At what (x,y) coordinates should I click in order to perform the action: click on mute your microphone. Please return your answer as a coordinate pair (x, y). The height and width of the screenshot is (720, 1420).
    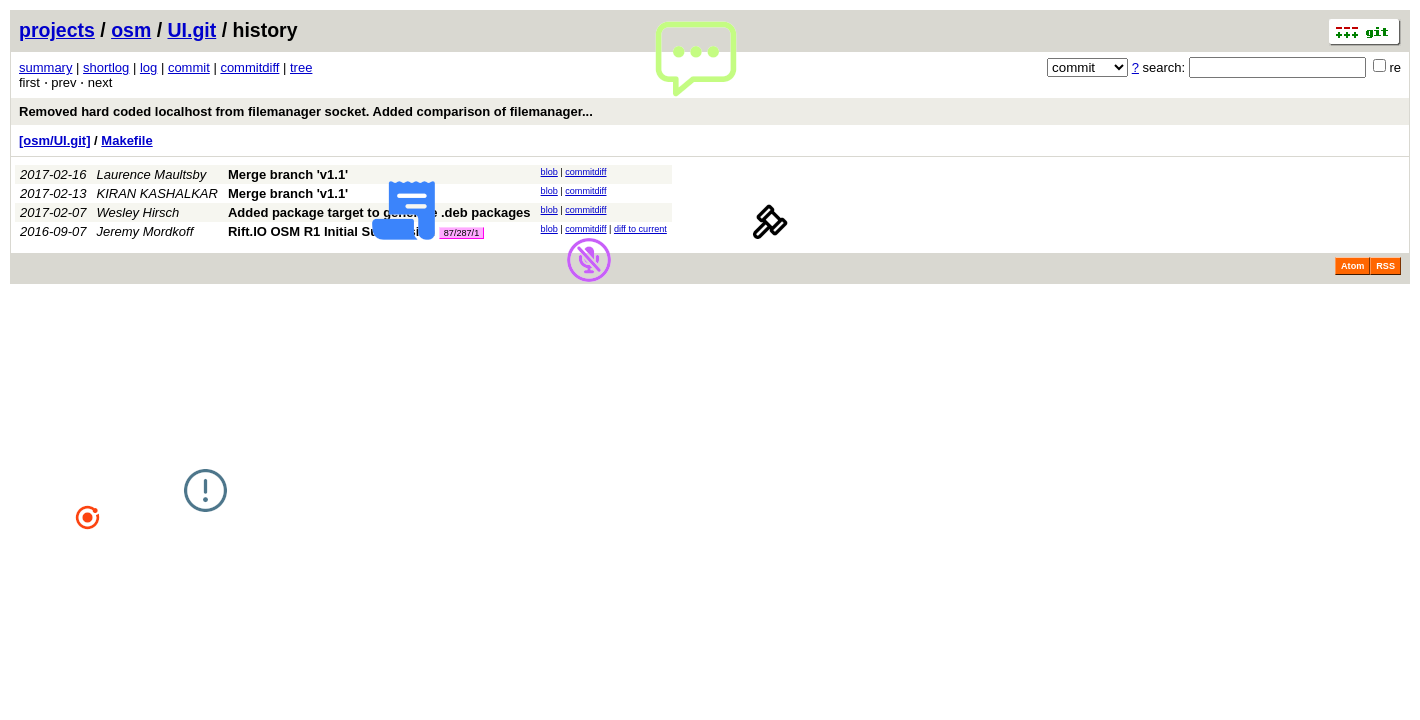
    Looking at the image, I should click on (589, 260).